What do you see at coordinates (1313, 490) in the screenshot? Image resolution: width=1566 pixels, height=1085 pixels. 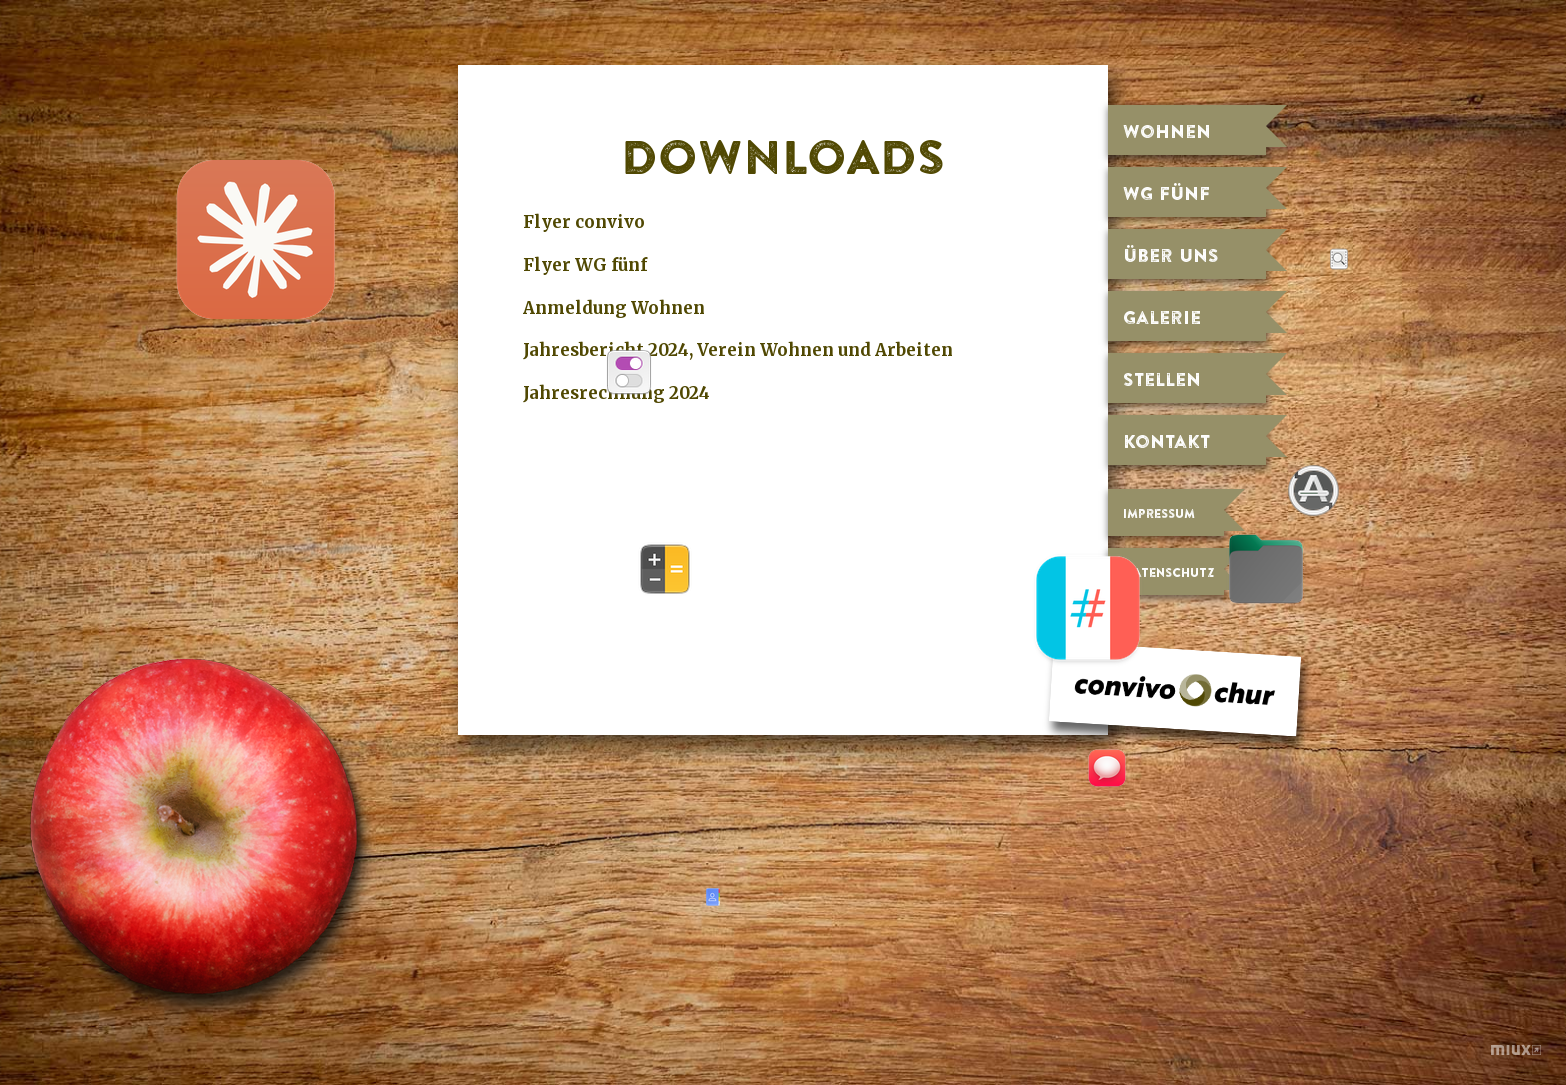 I see `check for available system updates` at bounding box center [1313, 490].